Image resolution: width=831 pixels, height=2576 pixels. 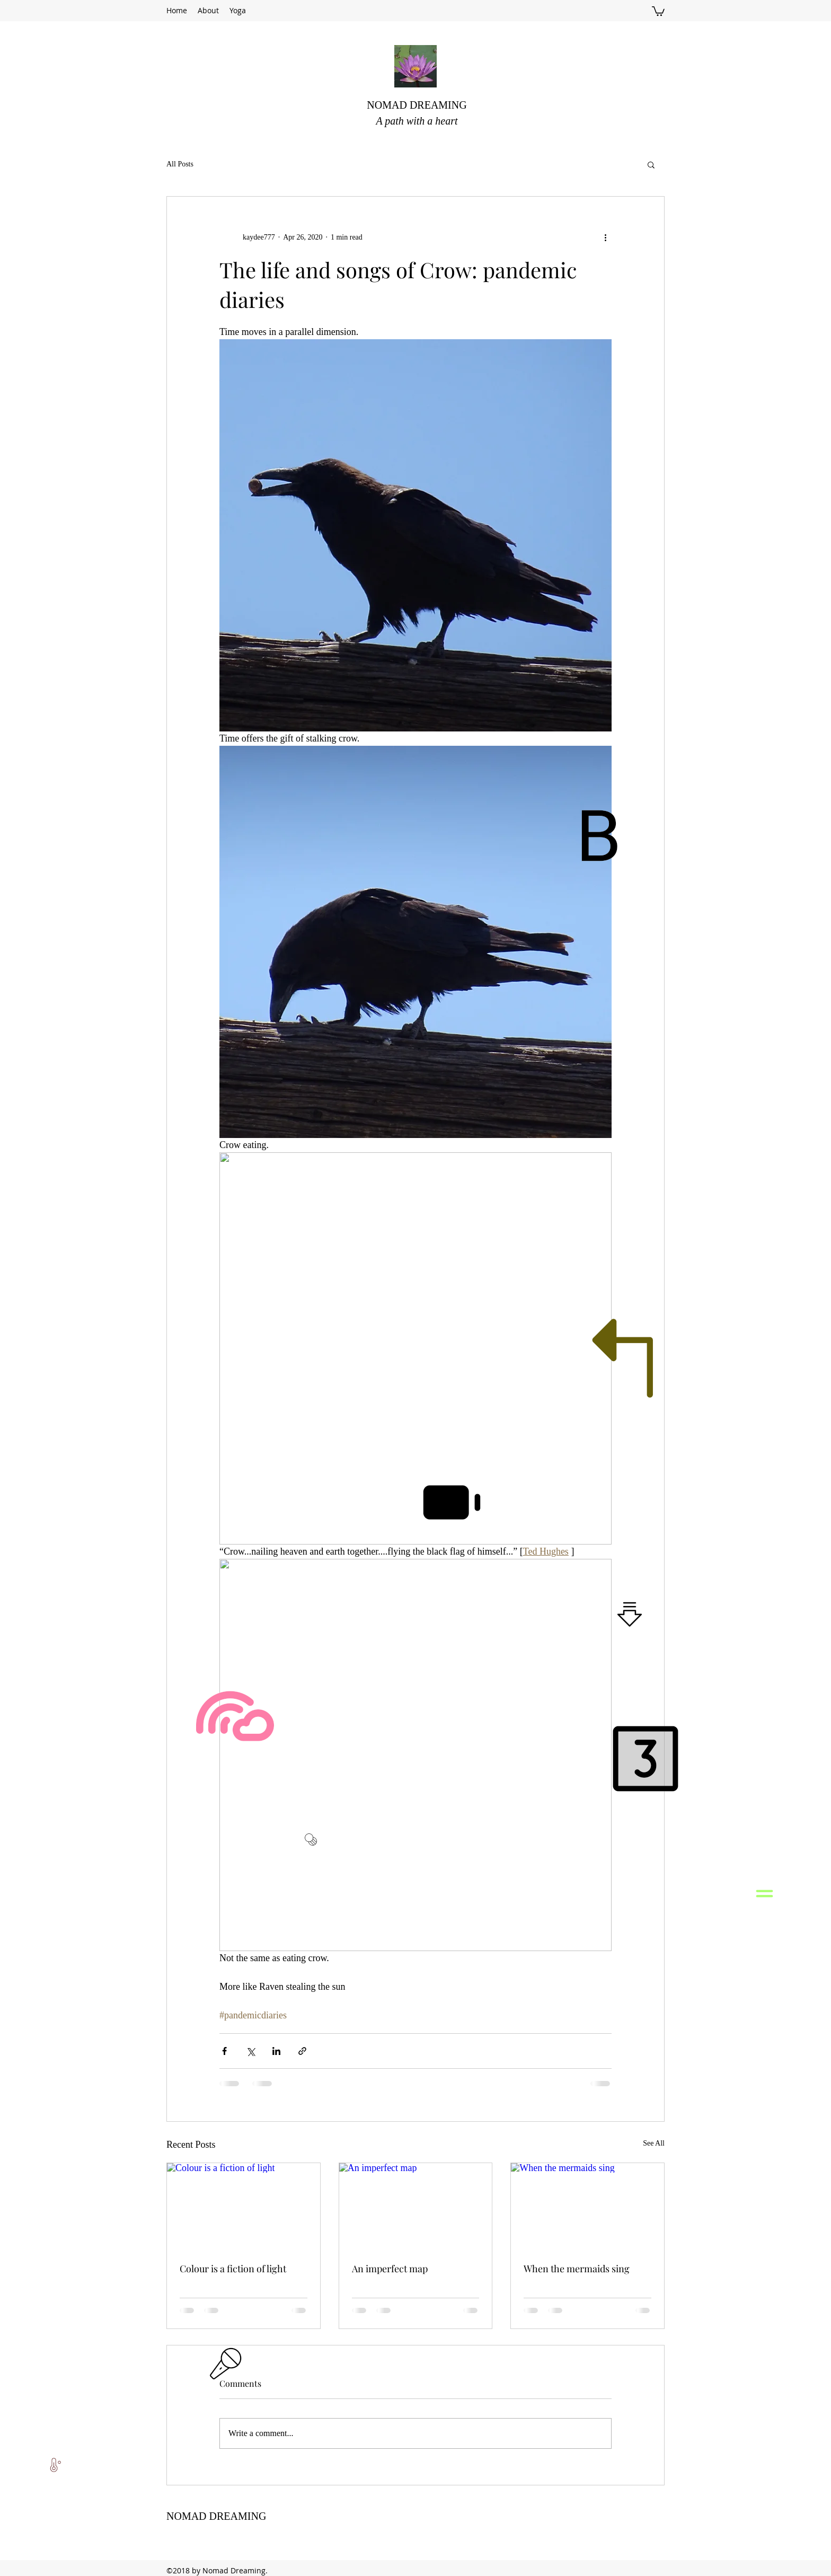 I want to click on select or navigate to item number three, so click(x=646, y=1759).